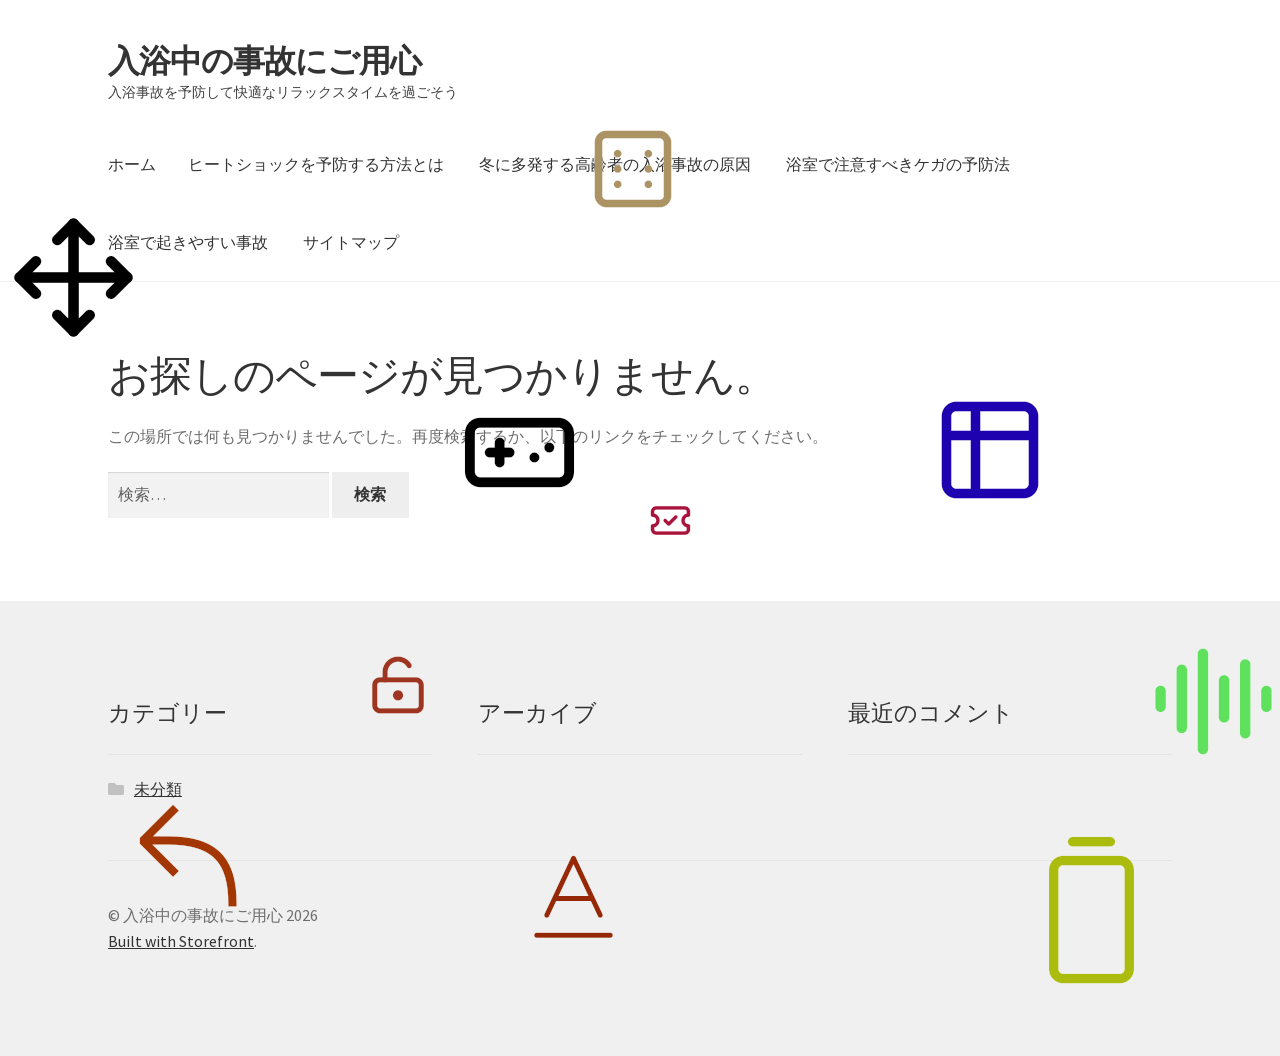 The width and height of the screenshot is (1280, 1056). Describe the element at coordinates (1091, 912) in the screenshot. I see `indicates empty or depleted battery` at that location.